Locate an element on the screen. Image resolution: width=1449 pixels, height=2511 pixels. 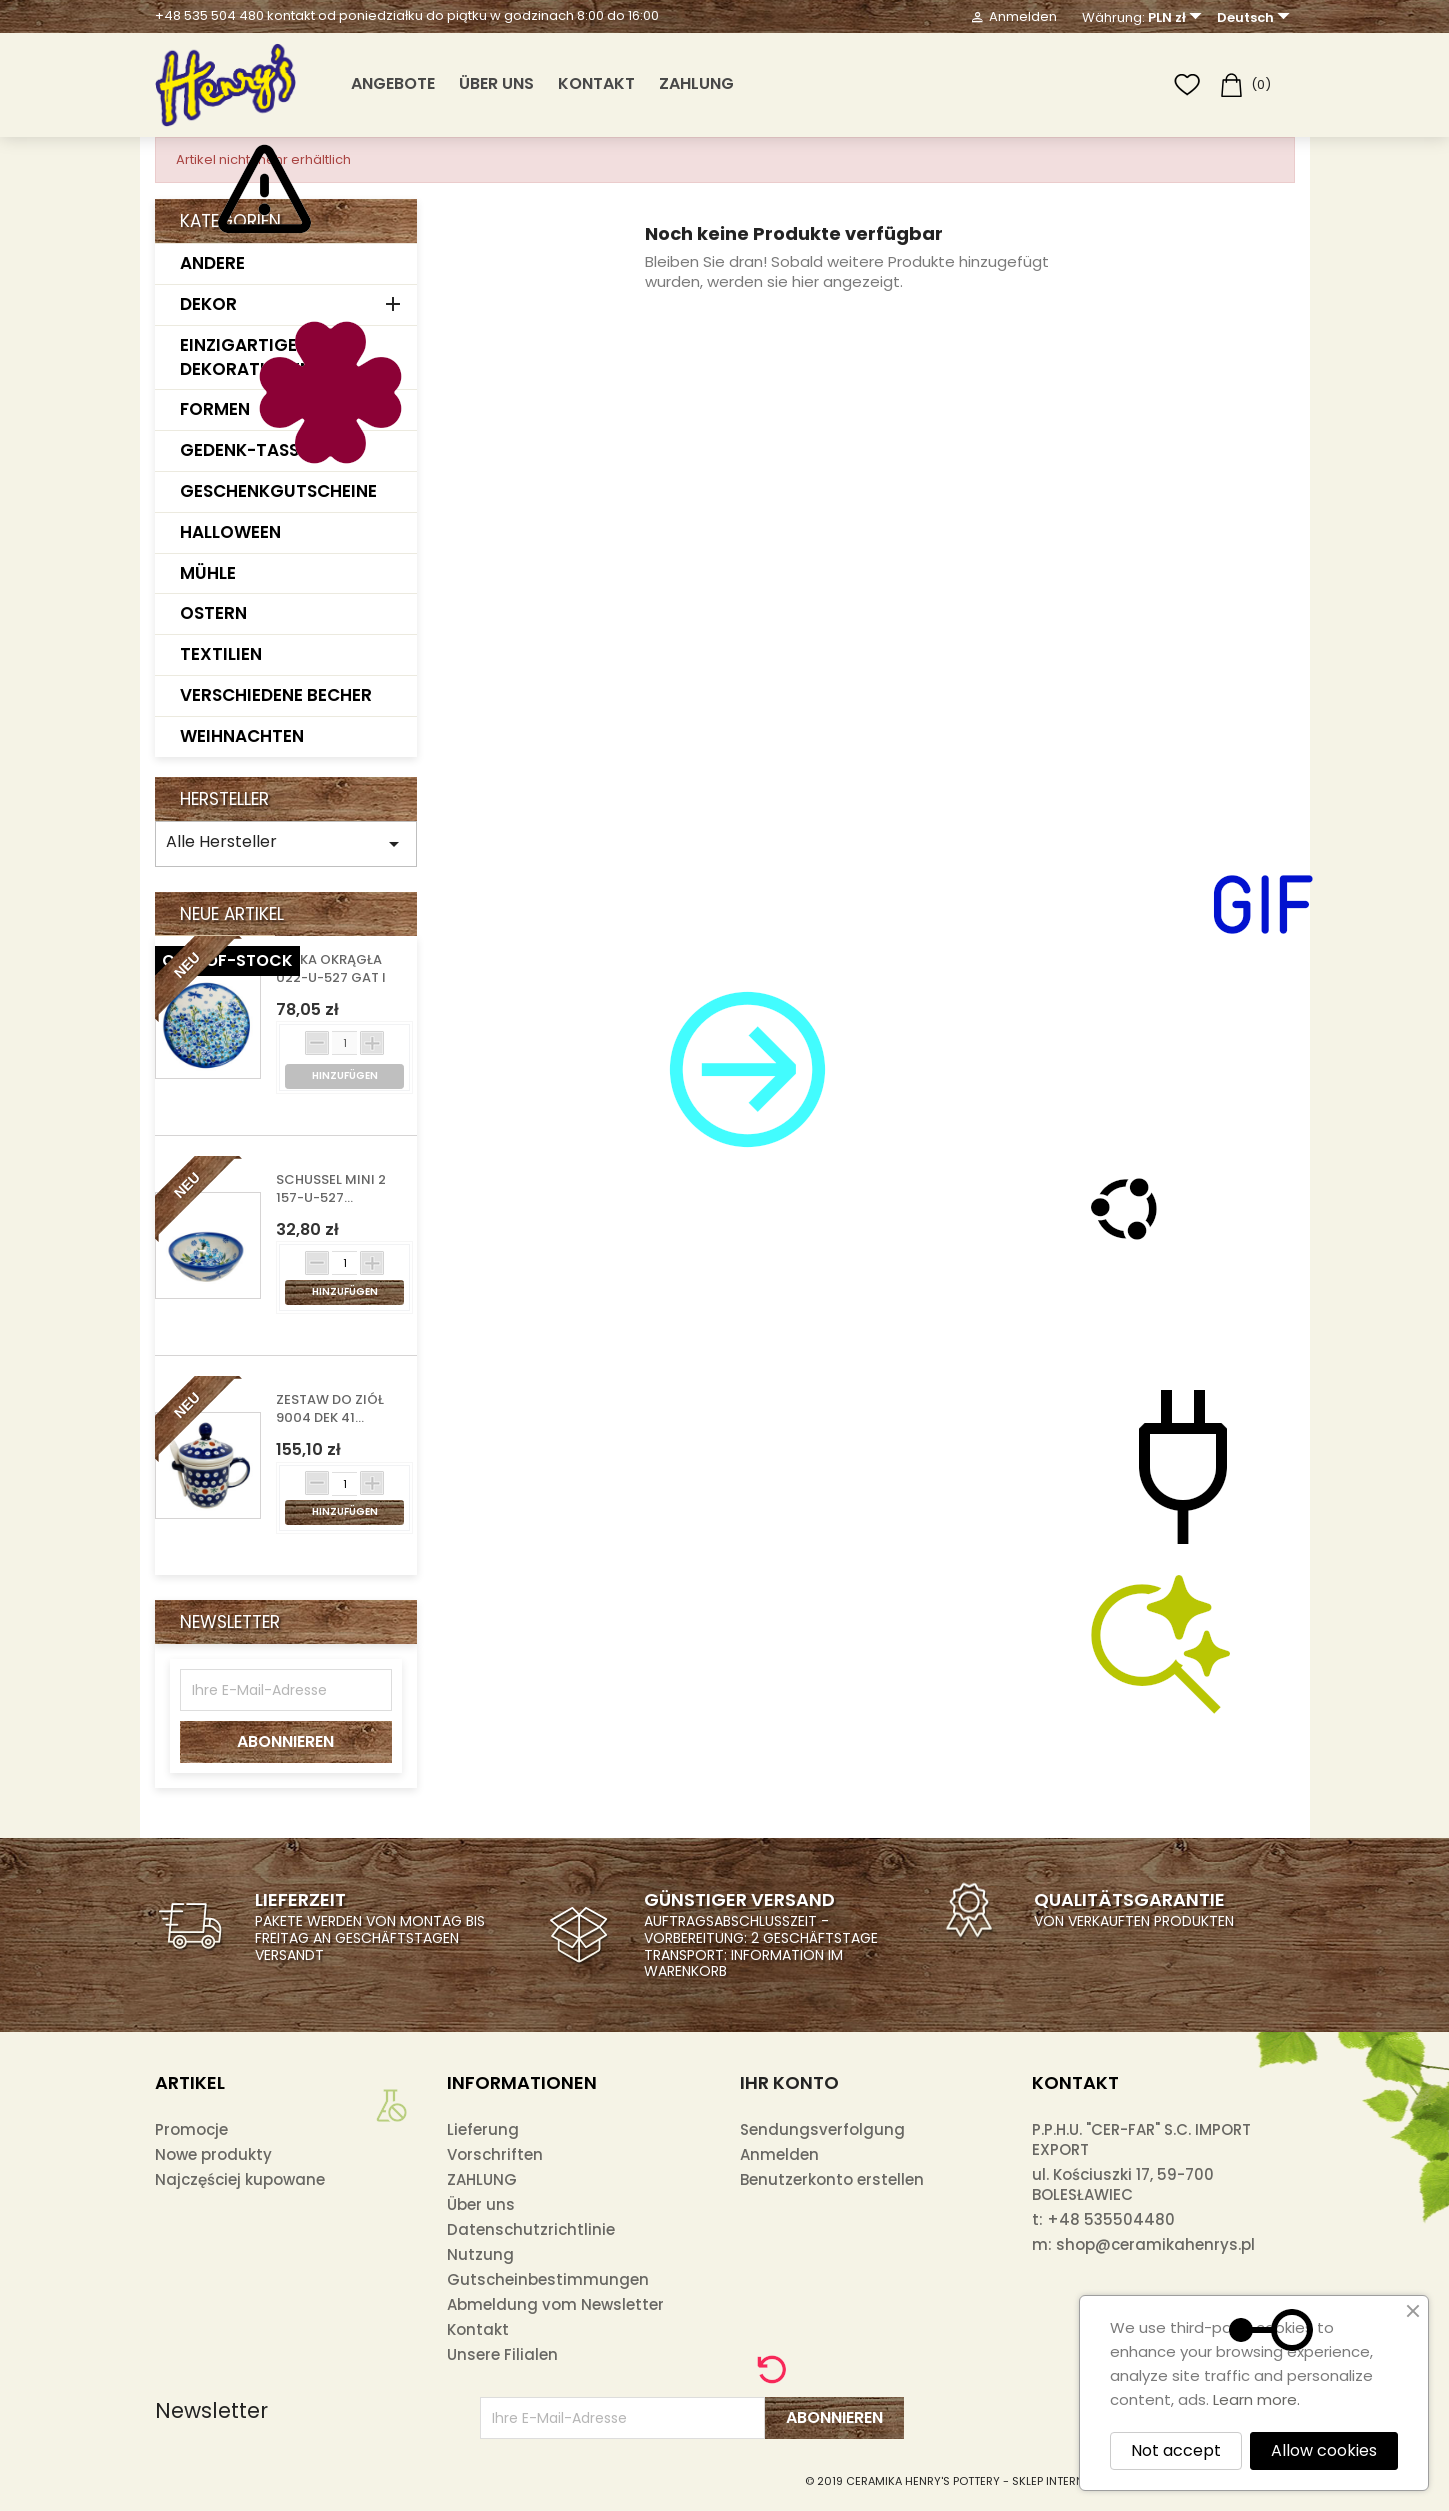
indicates a warning or caution state is located at coordinates (264, 191).